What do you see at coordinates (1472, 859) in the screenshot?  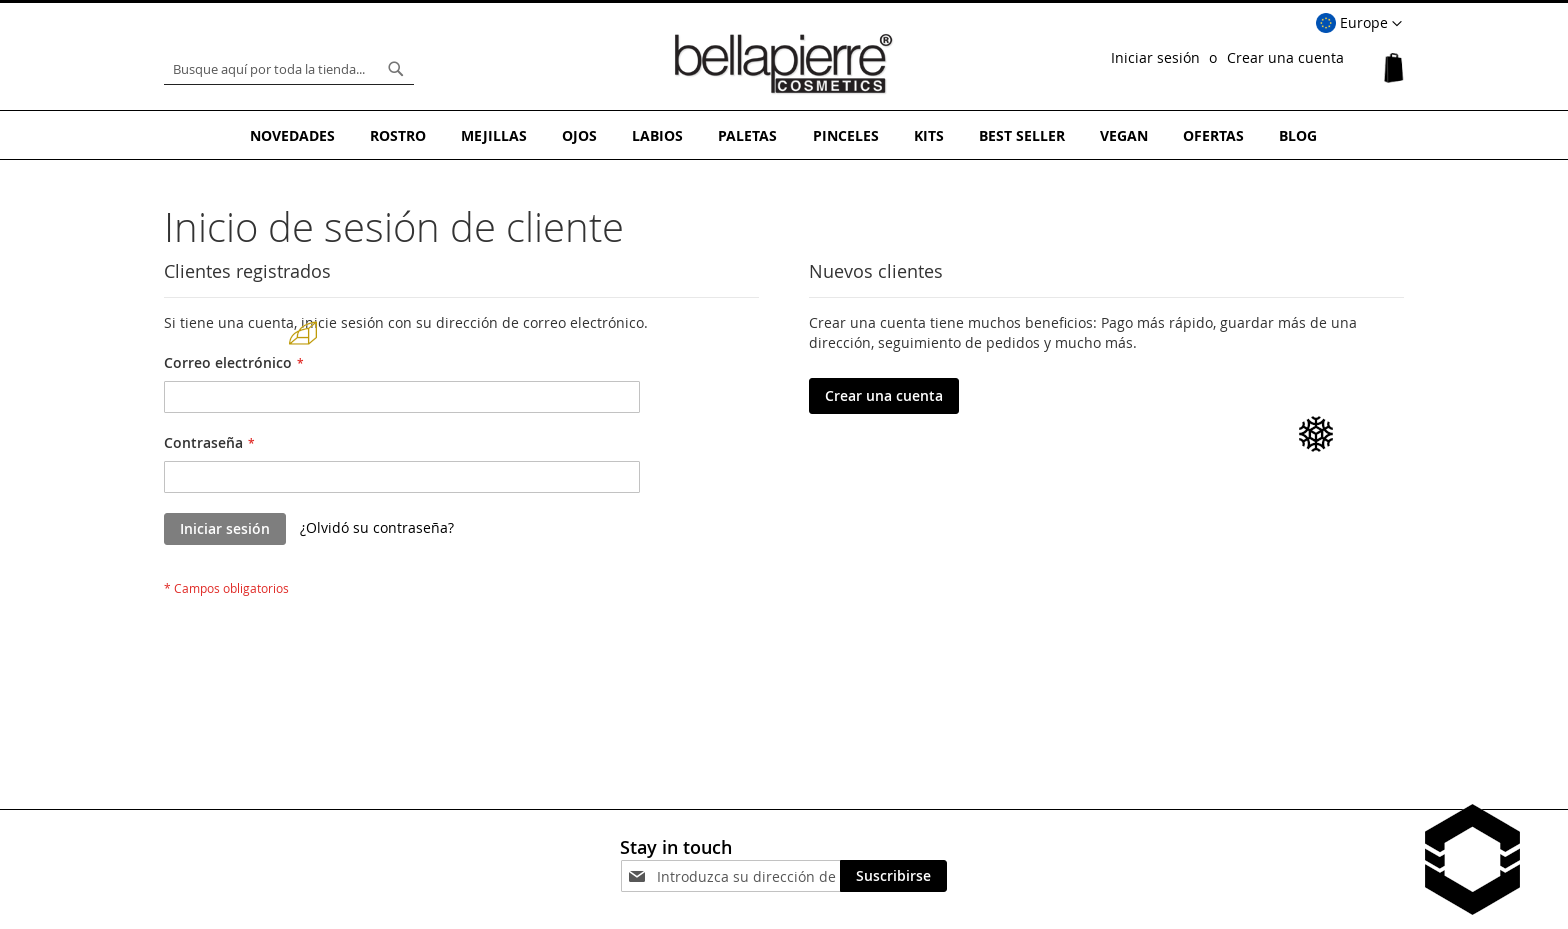 I see `navigate to fugacloud services` at bounding box center [1472, 859].